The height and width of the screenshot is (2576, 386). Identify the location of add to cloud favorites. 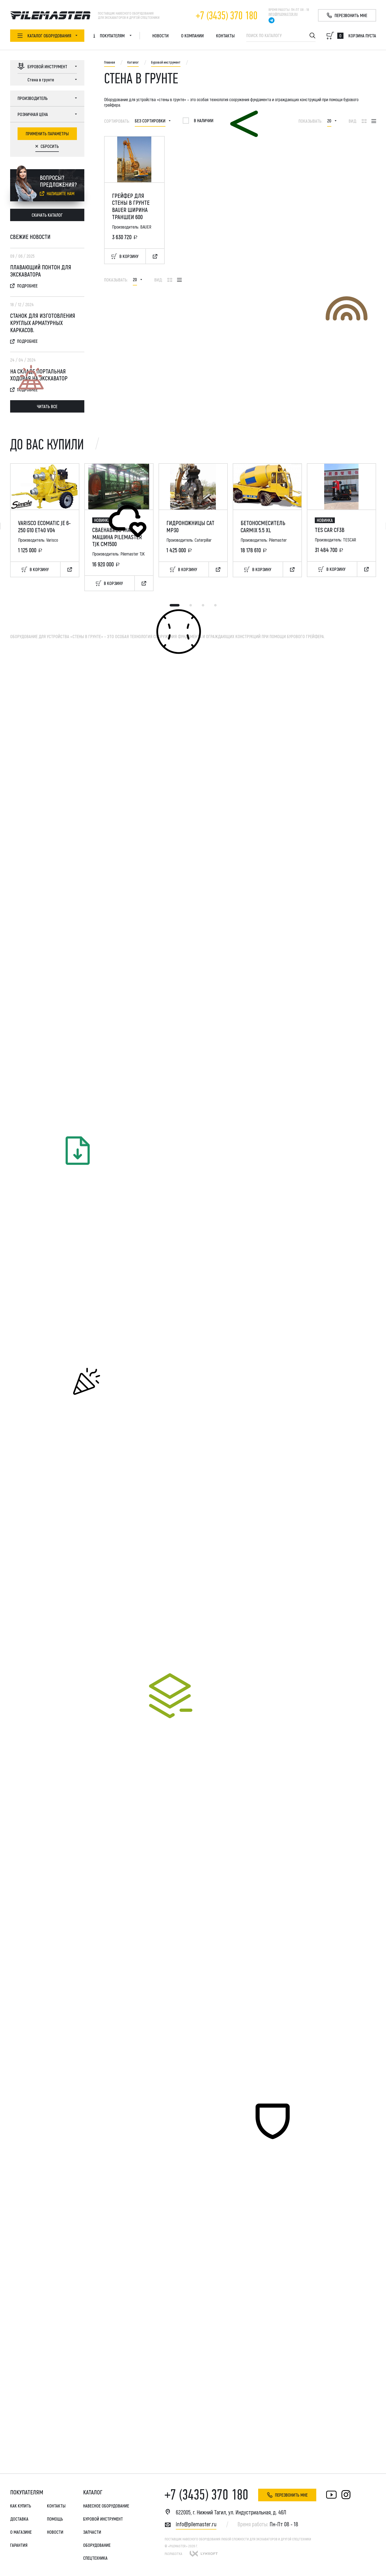
(127, 518).